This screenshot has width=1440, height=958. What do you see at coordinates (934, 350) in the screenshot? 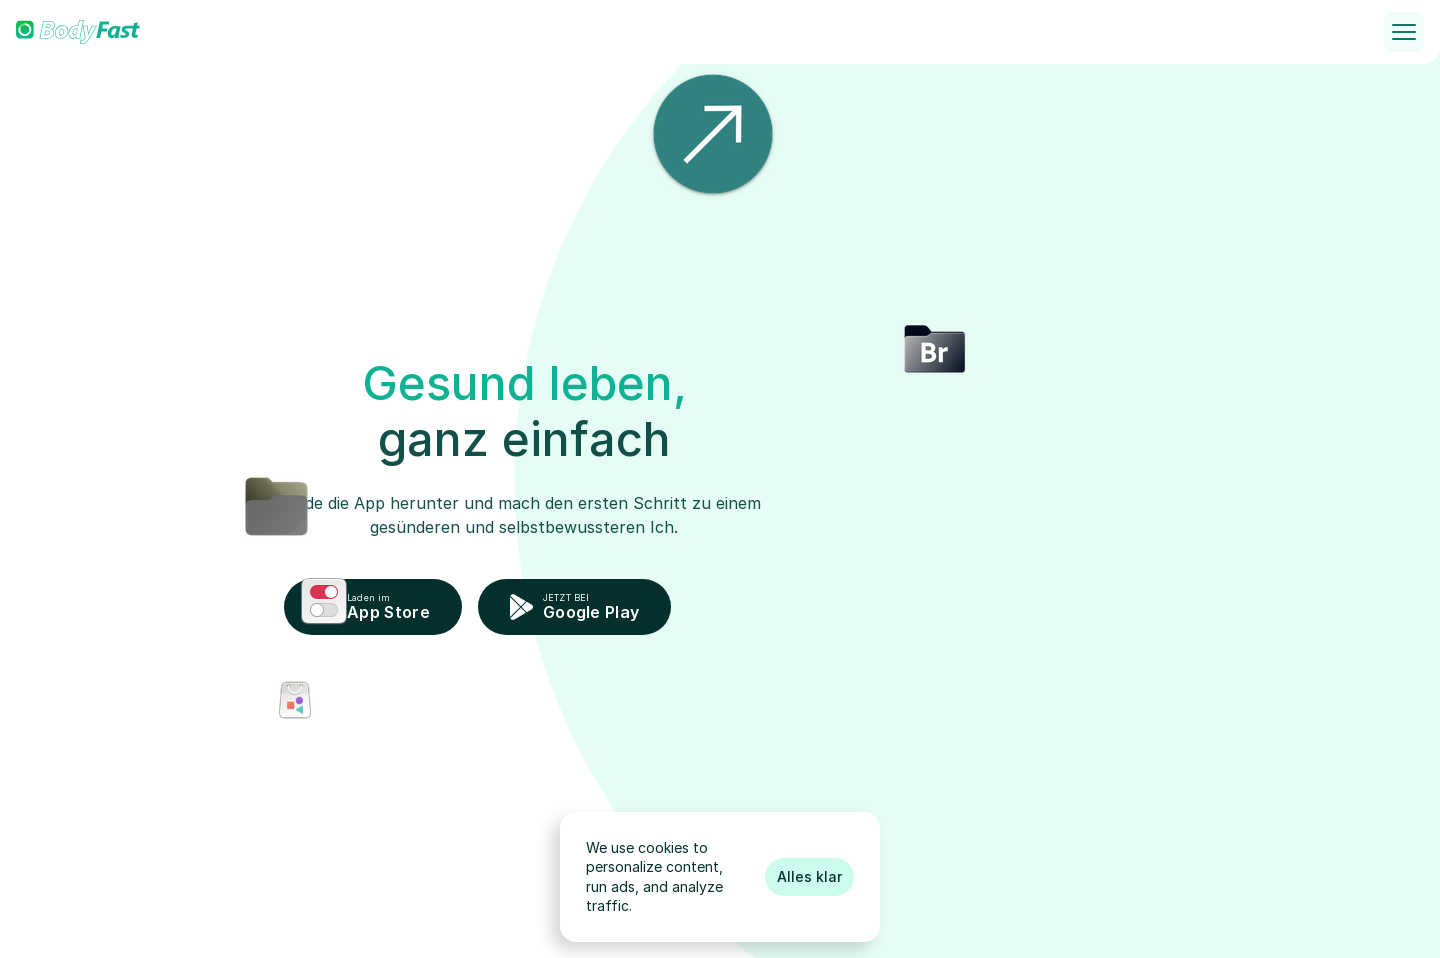
I see `folder containing Adobe Bridge files` at bounding box center [934, 350].